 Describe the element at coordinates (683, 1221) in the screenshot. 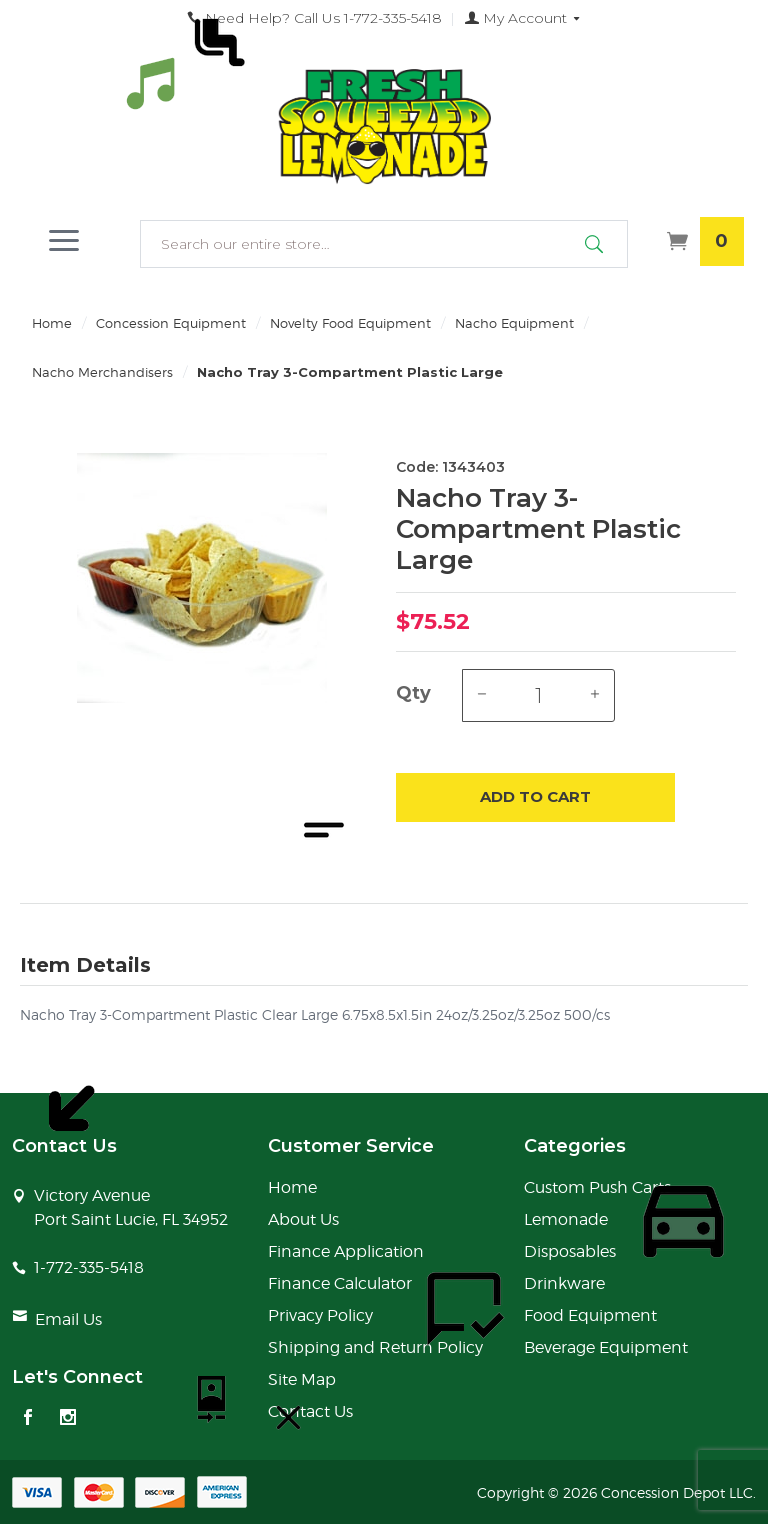

I see `time to leave reminder for your commute` at that location.